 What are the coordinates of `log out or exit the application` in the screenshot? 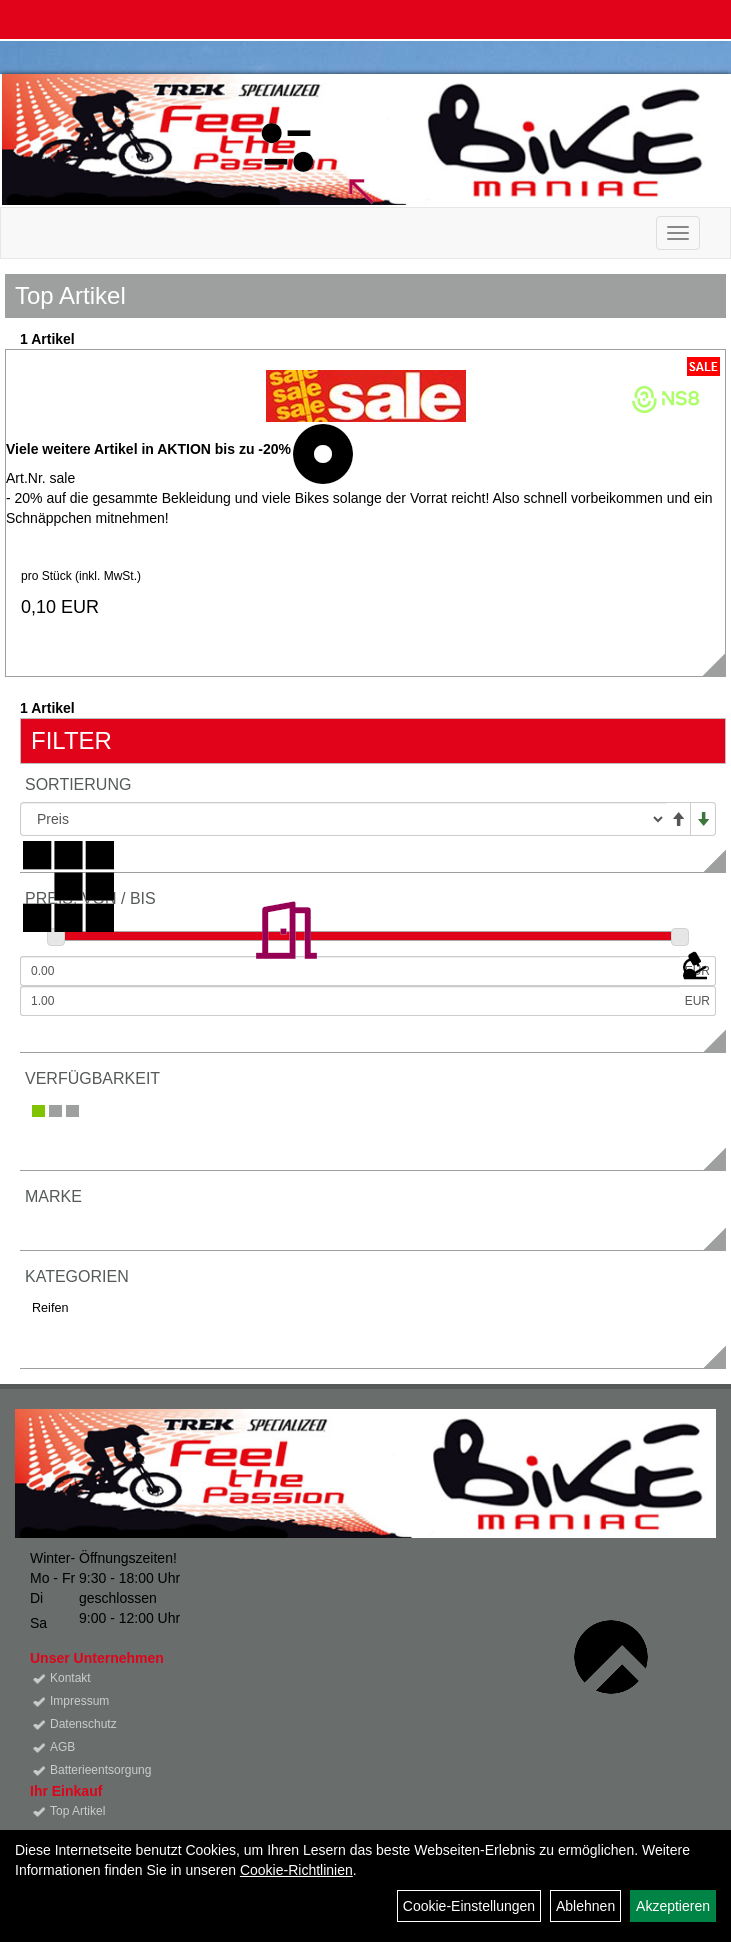 It's located at (286, 931).